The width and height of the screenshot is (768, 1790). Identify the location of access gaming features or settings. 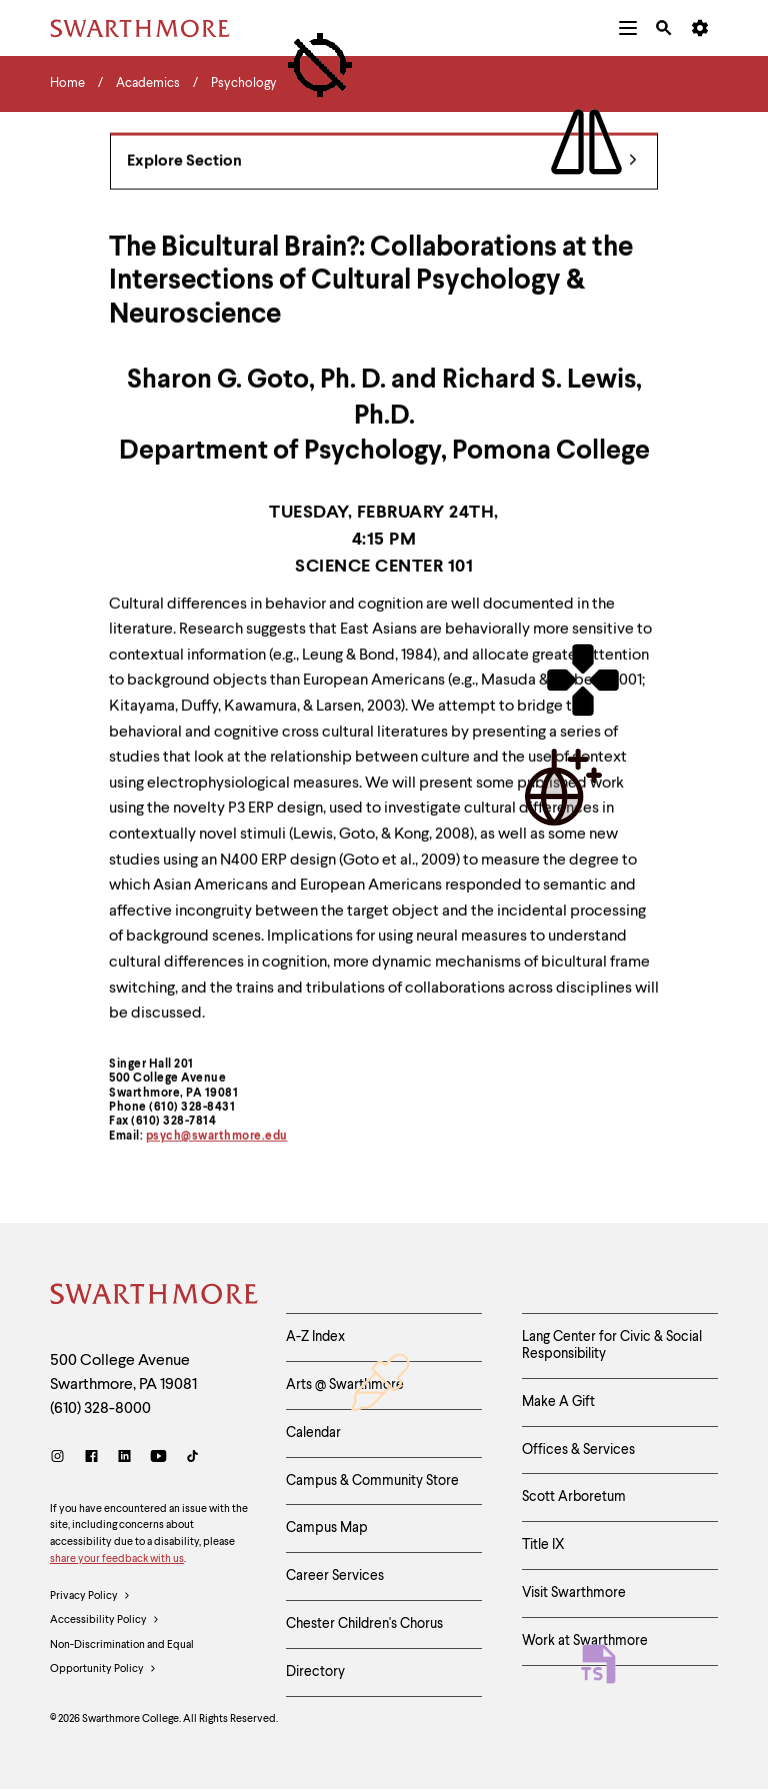
(583, 680).